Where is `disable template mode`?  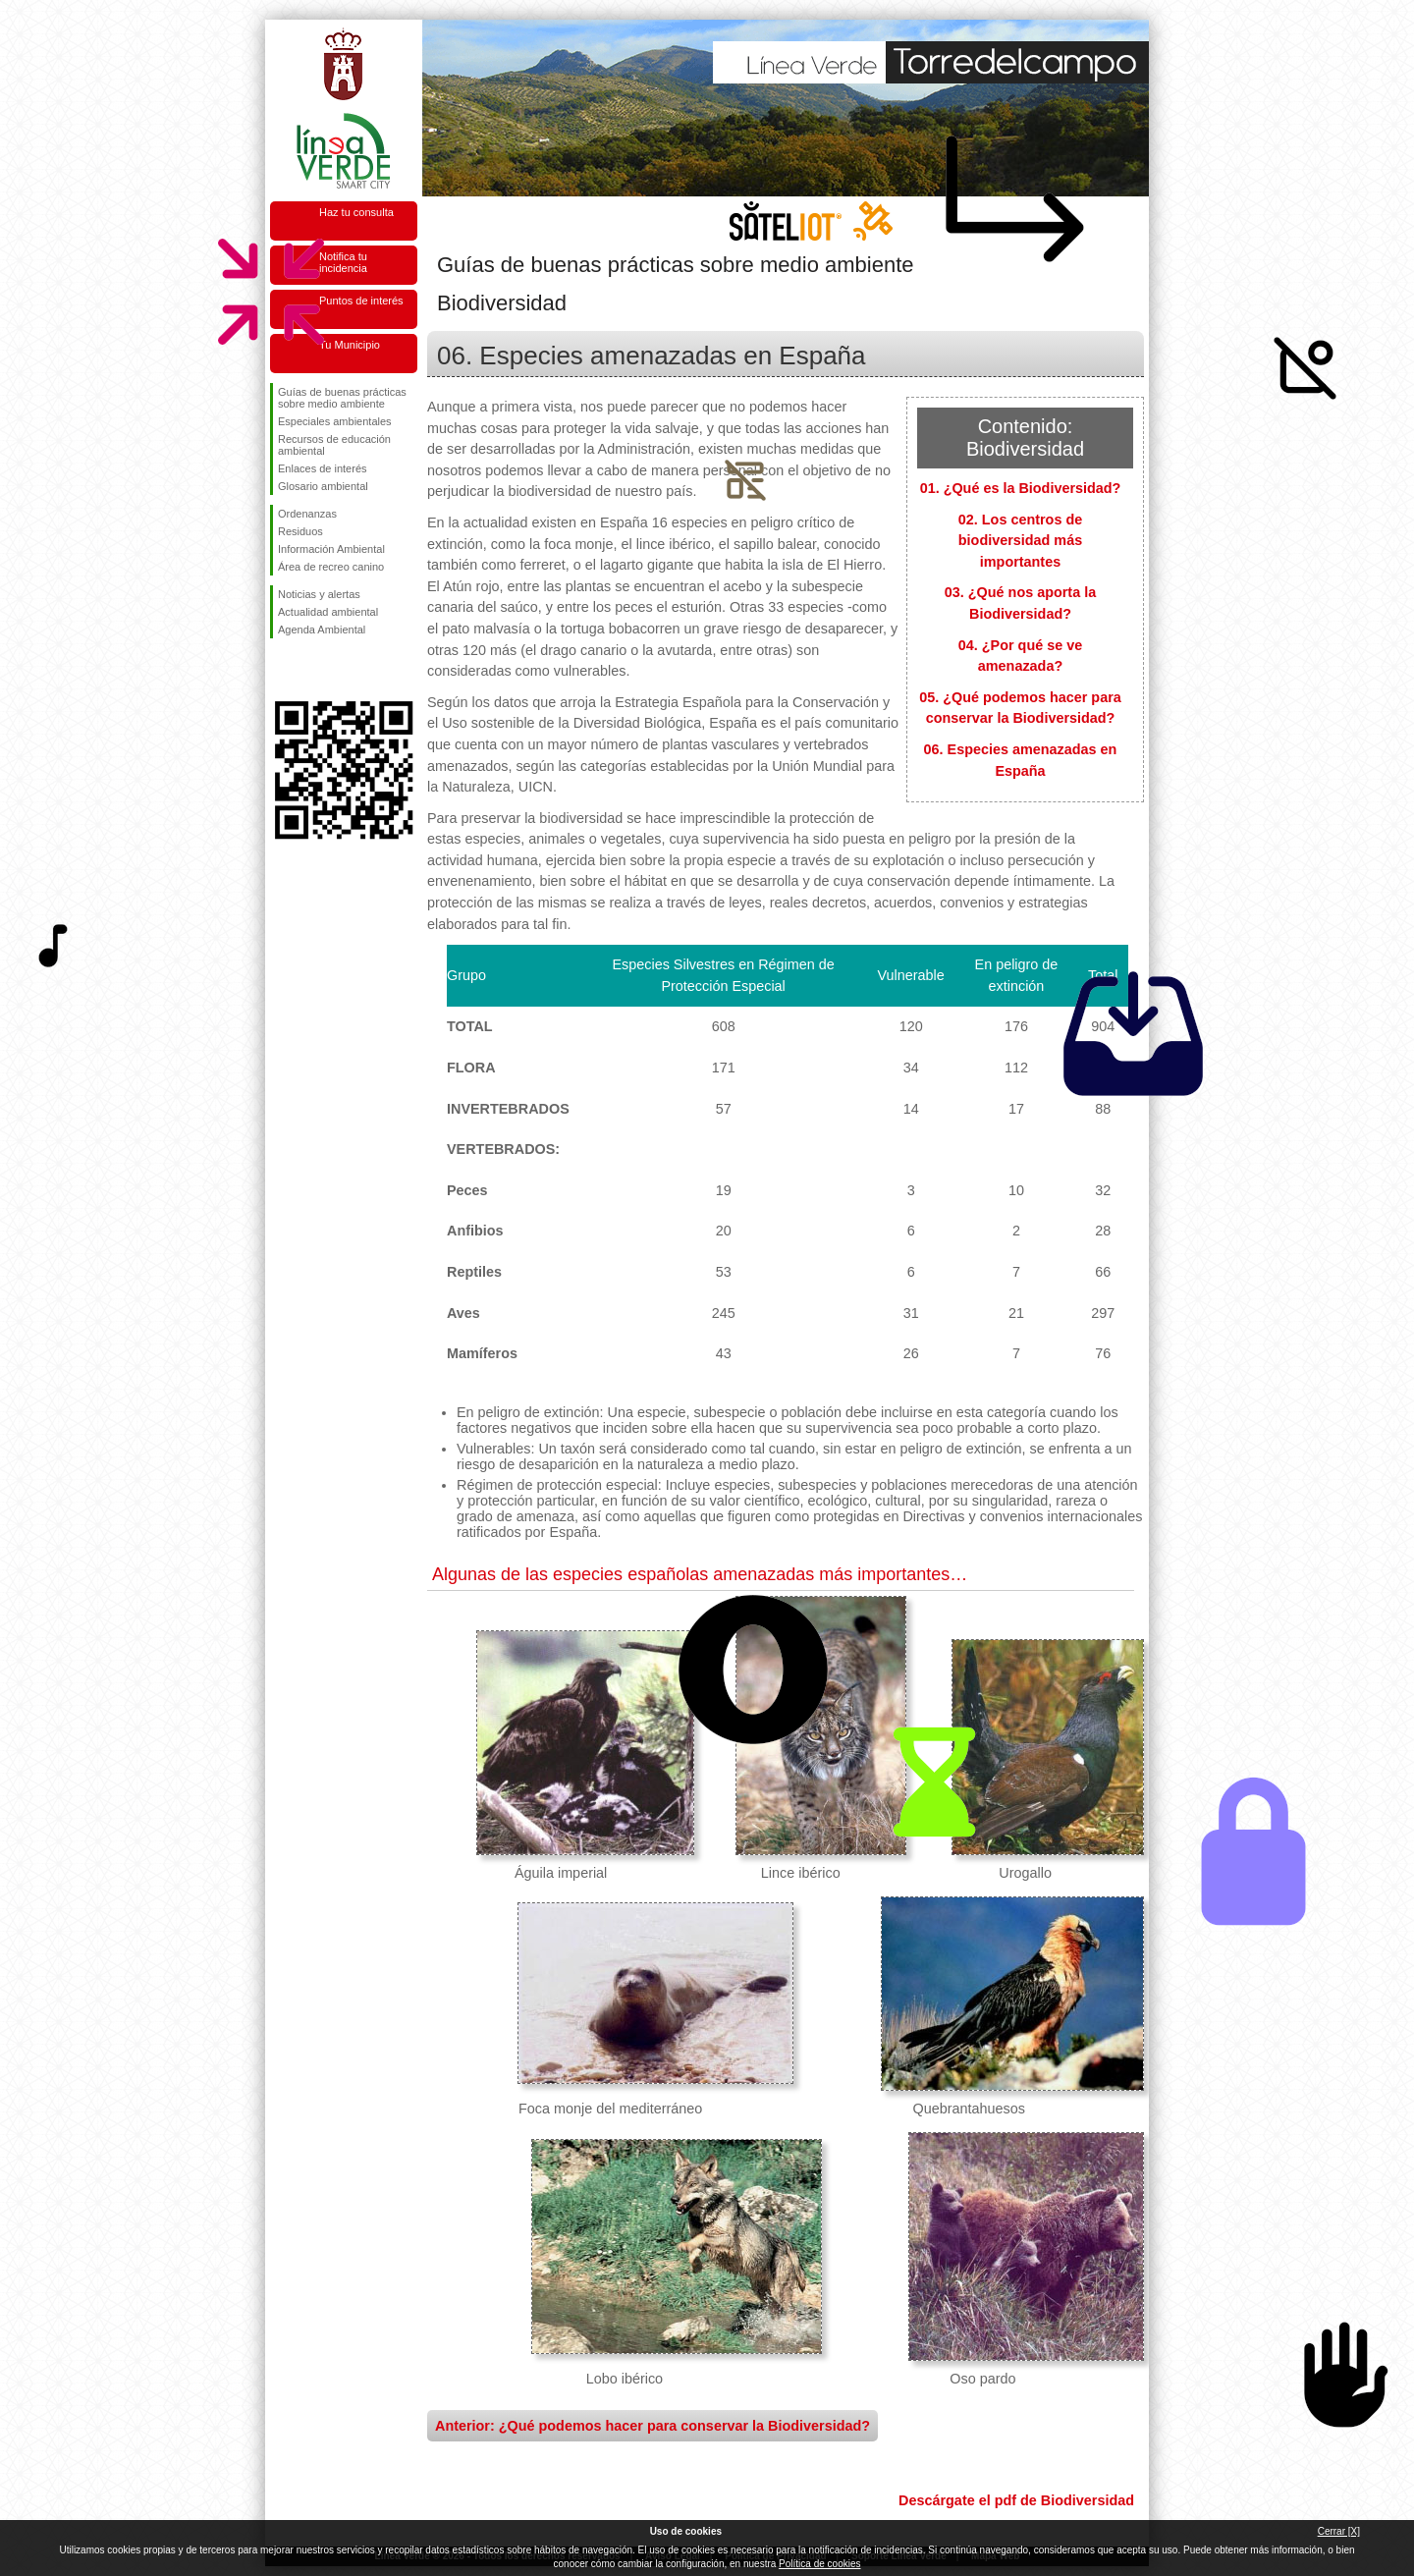 disable template mode is located at coordinates (745, 480).